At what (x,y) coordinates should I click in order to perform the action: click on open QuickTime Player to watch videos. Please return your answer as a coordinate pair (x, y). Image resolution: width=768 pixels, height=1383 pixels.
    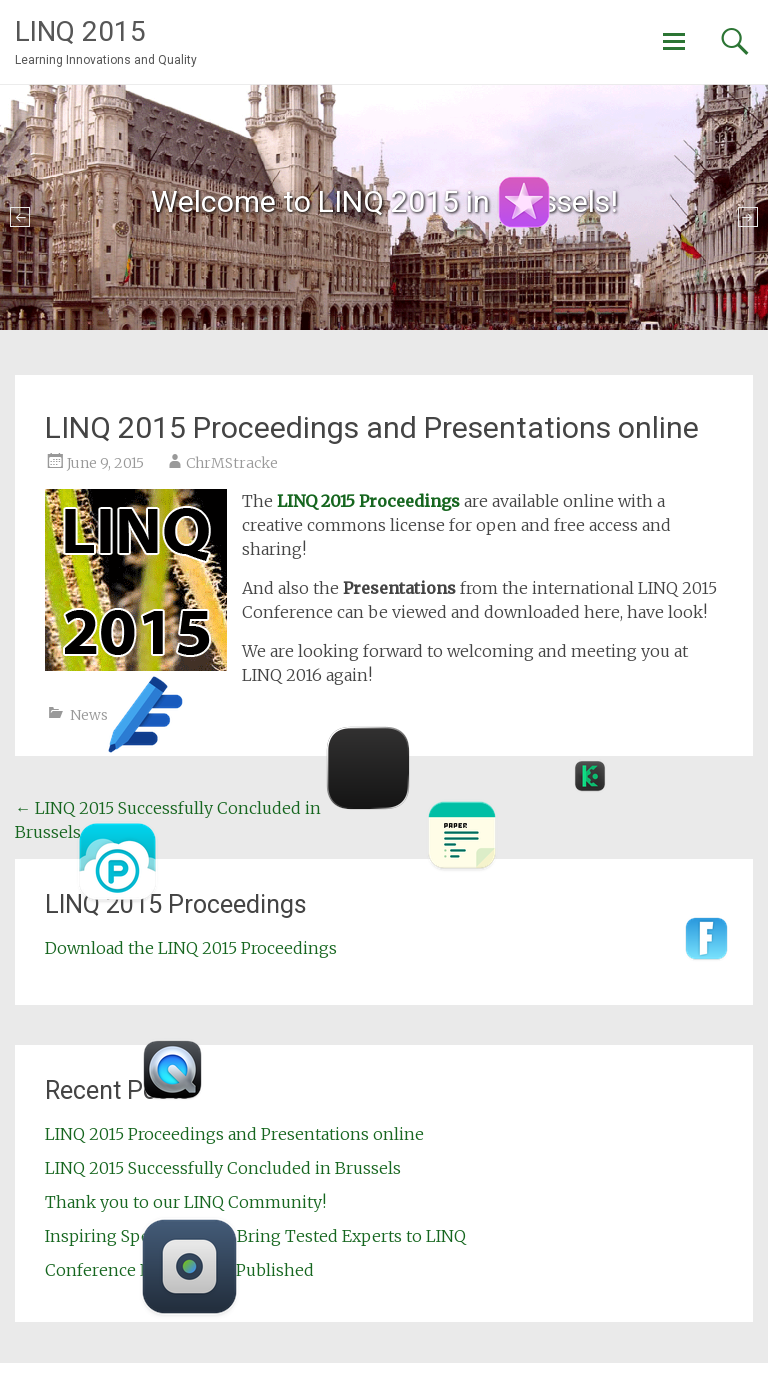
    Looking at the image, I should click on (172, 1069).